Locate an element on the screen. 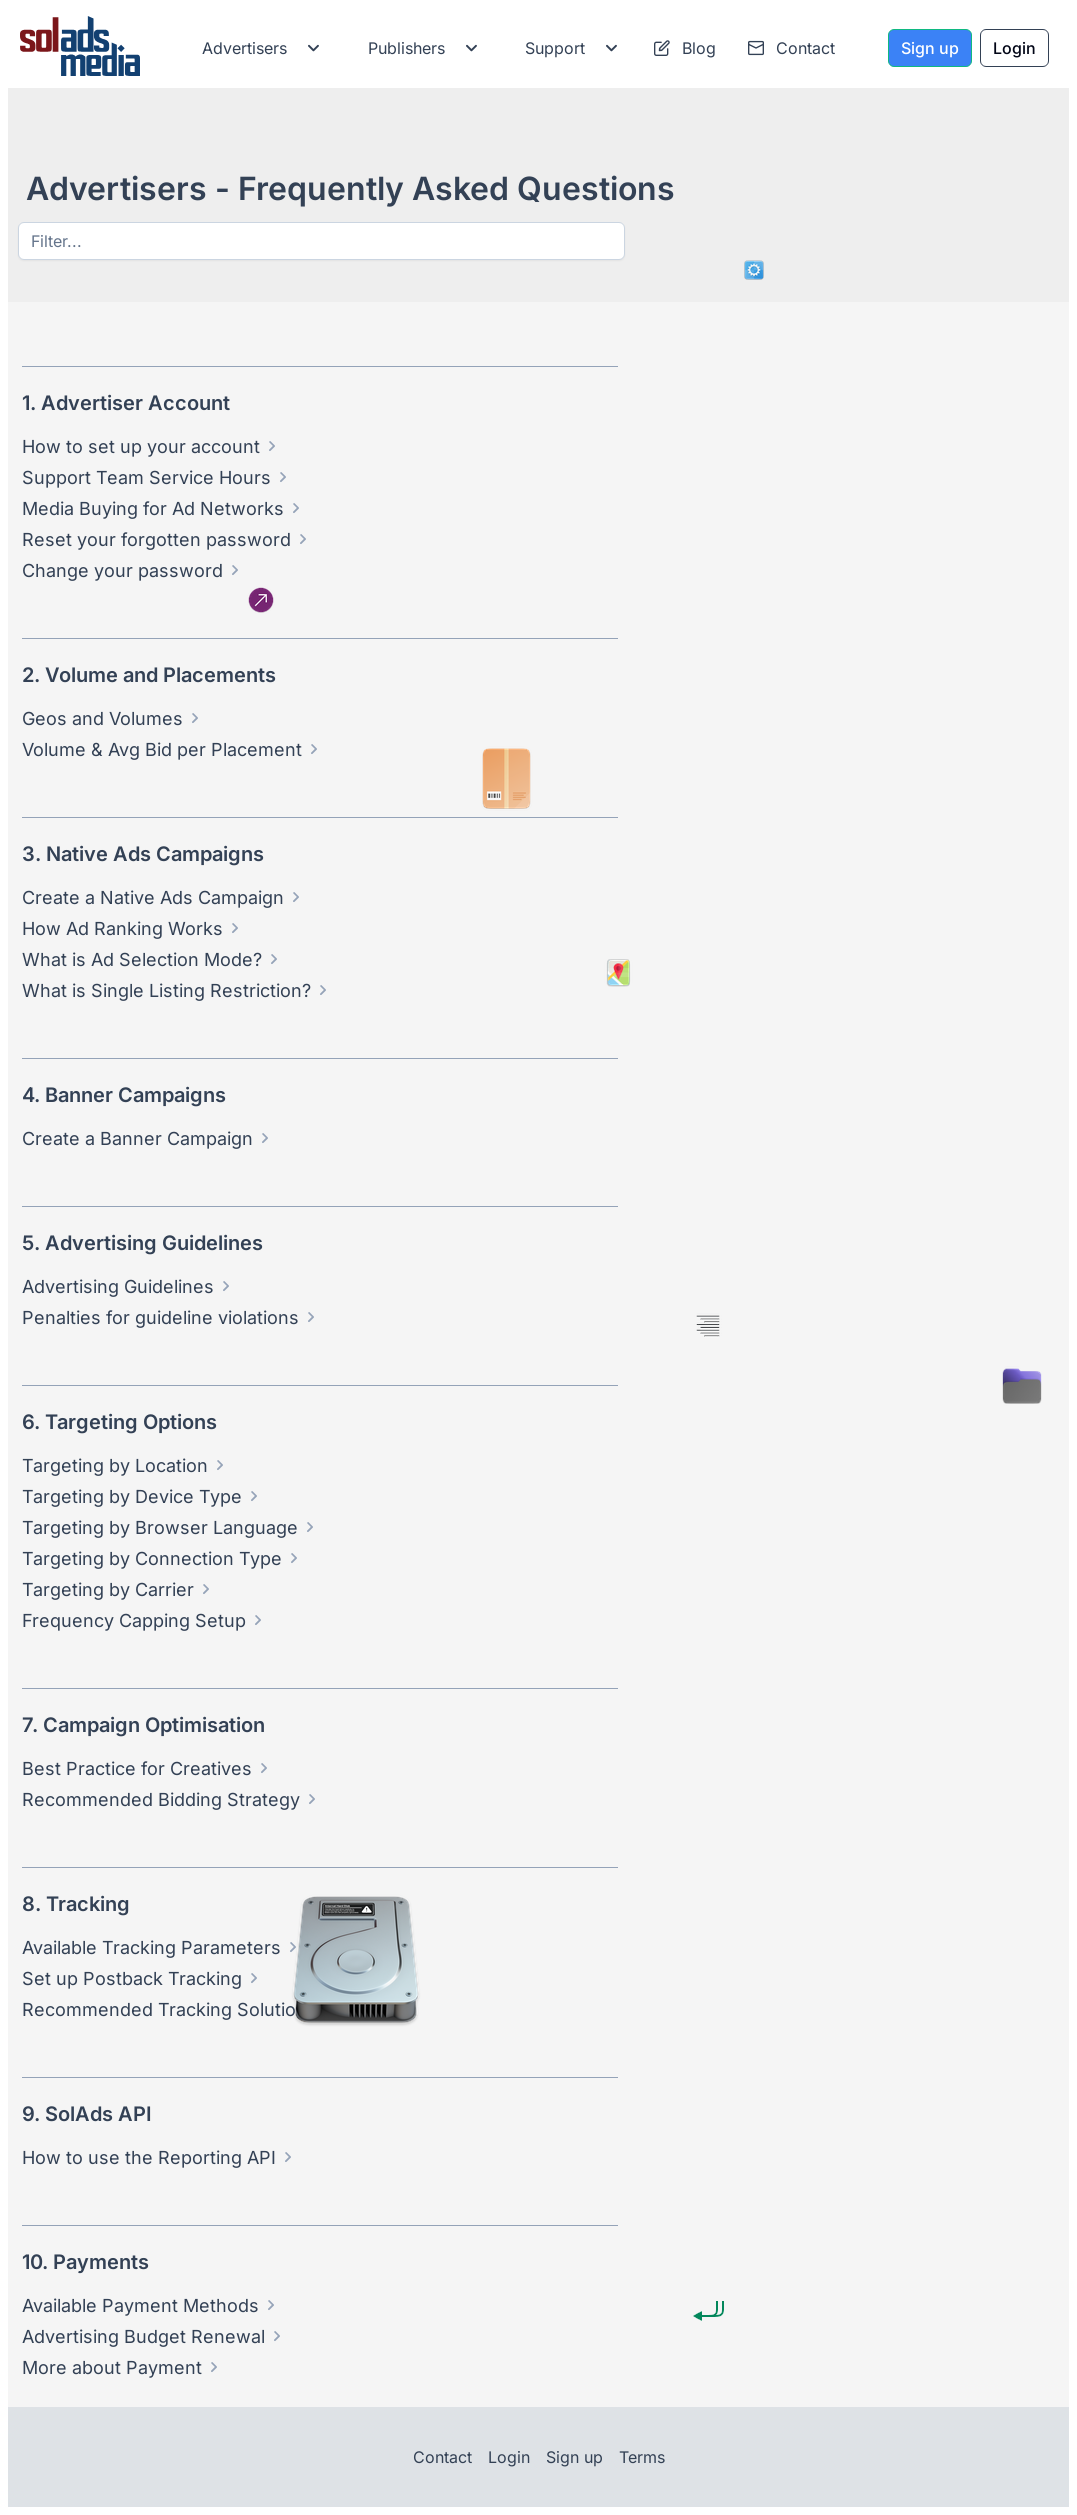 The image size is (1077, 2515). windows executable file type indicator is located at coordinates (754, 270).